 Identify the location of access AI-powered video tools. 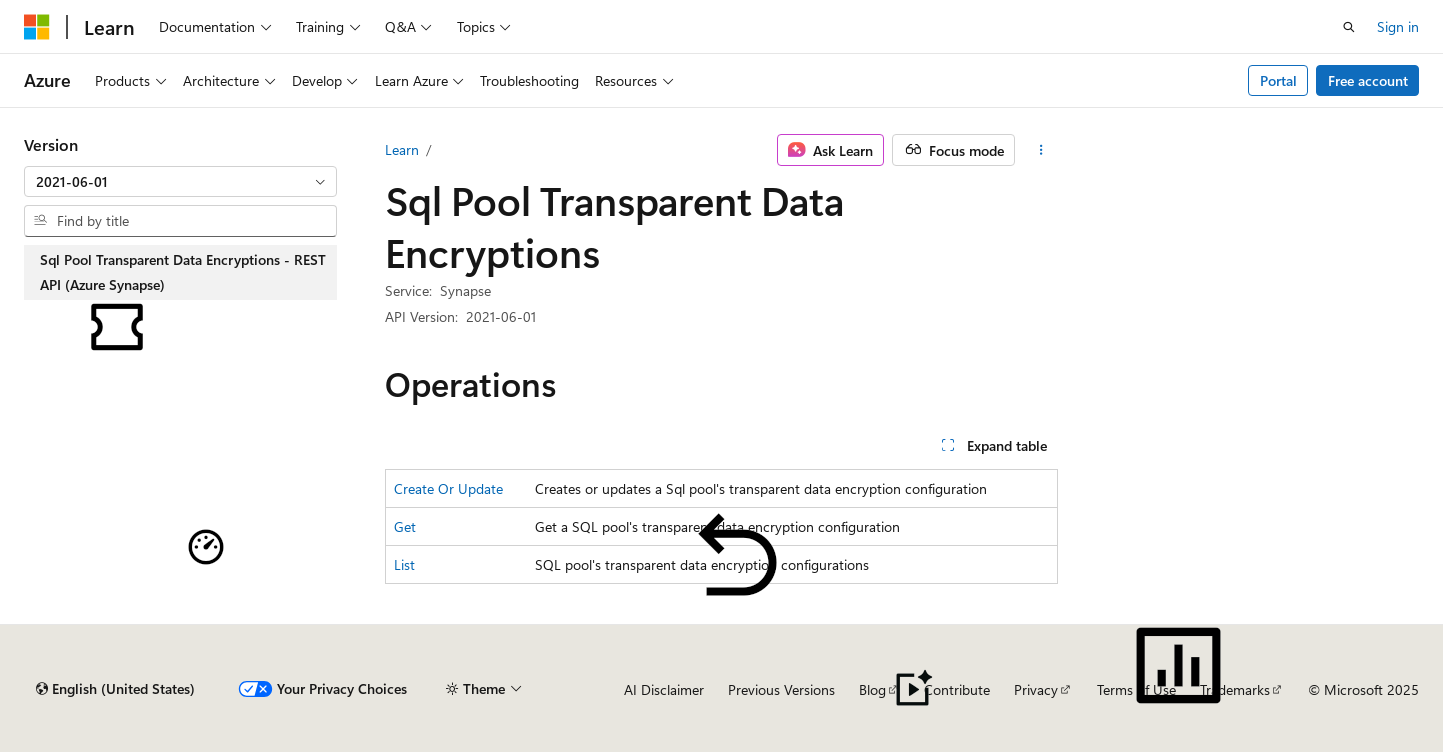
(912, 689).